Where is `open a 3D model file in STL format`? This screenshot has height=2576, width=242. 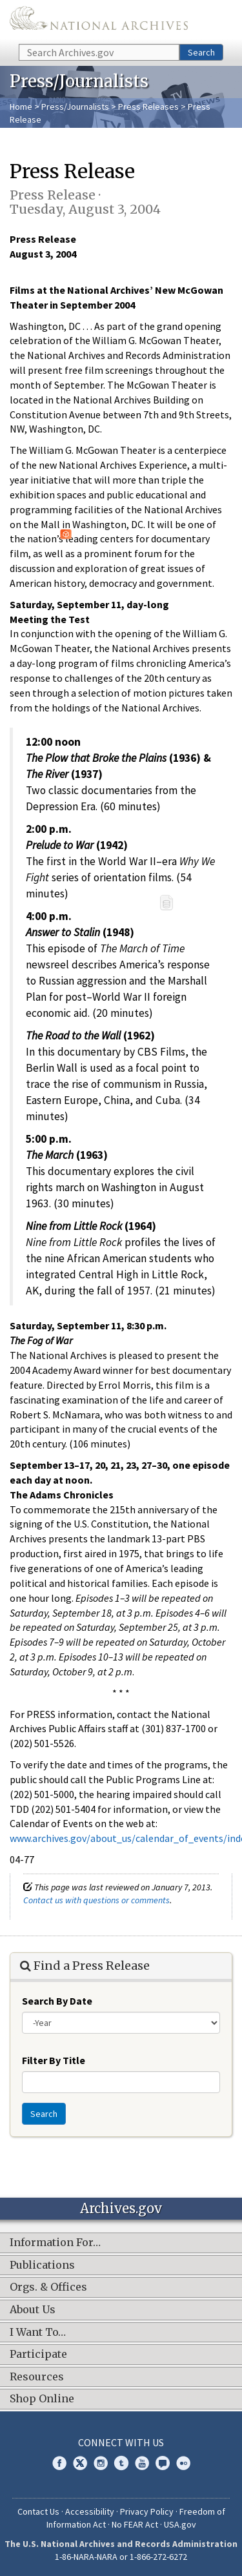 open a 3D model file in STL format is located at coordinates (66, 534).